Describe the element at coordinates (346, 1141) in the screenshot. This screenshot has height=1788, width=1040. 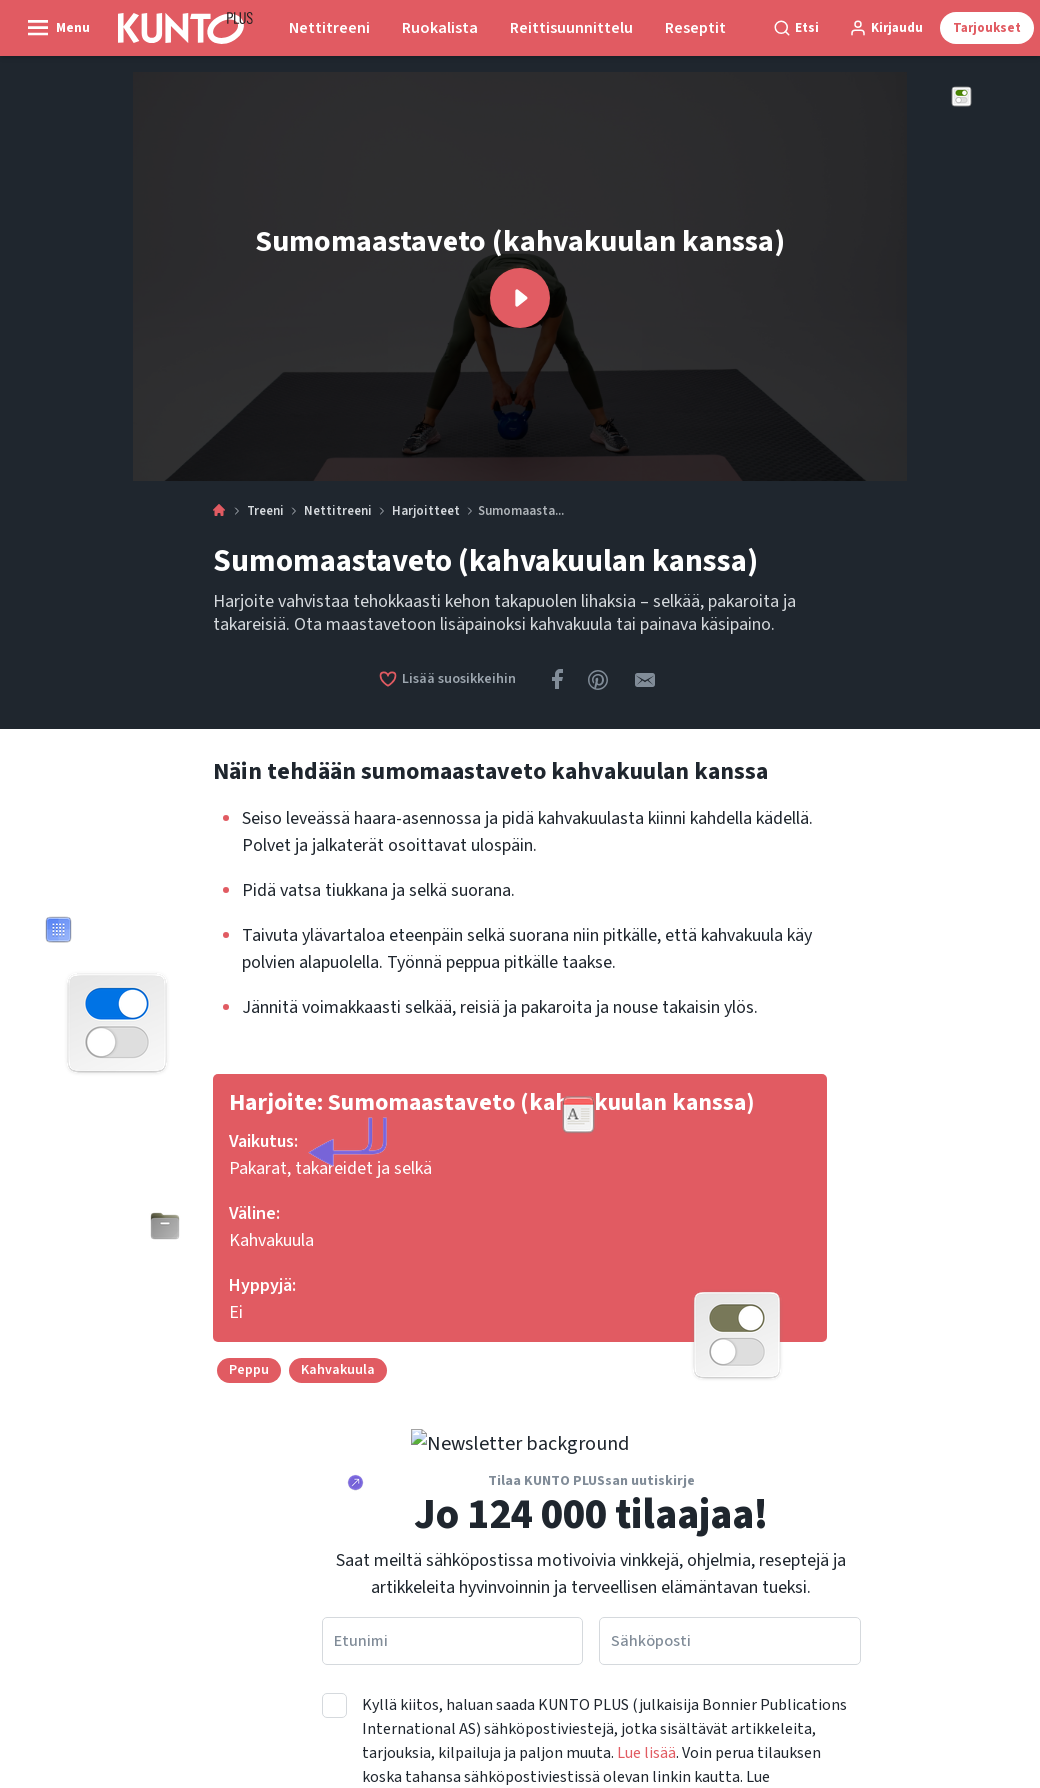
I see `reply all to an email message` at that location.